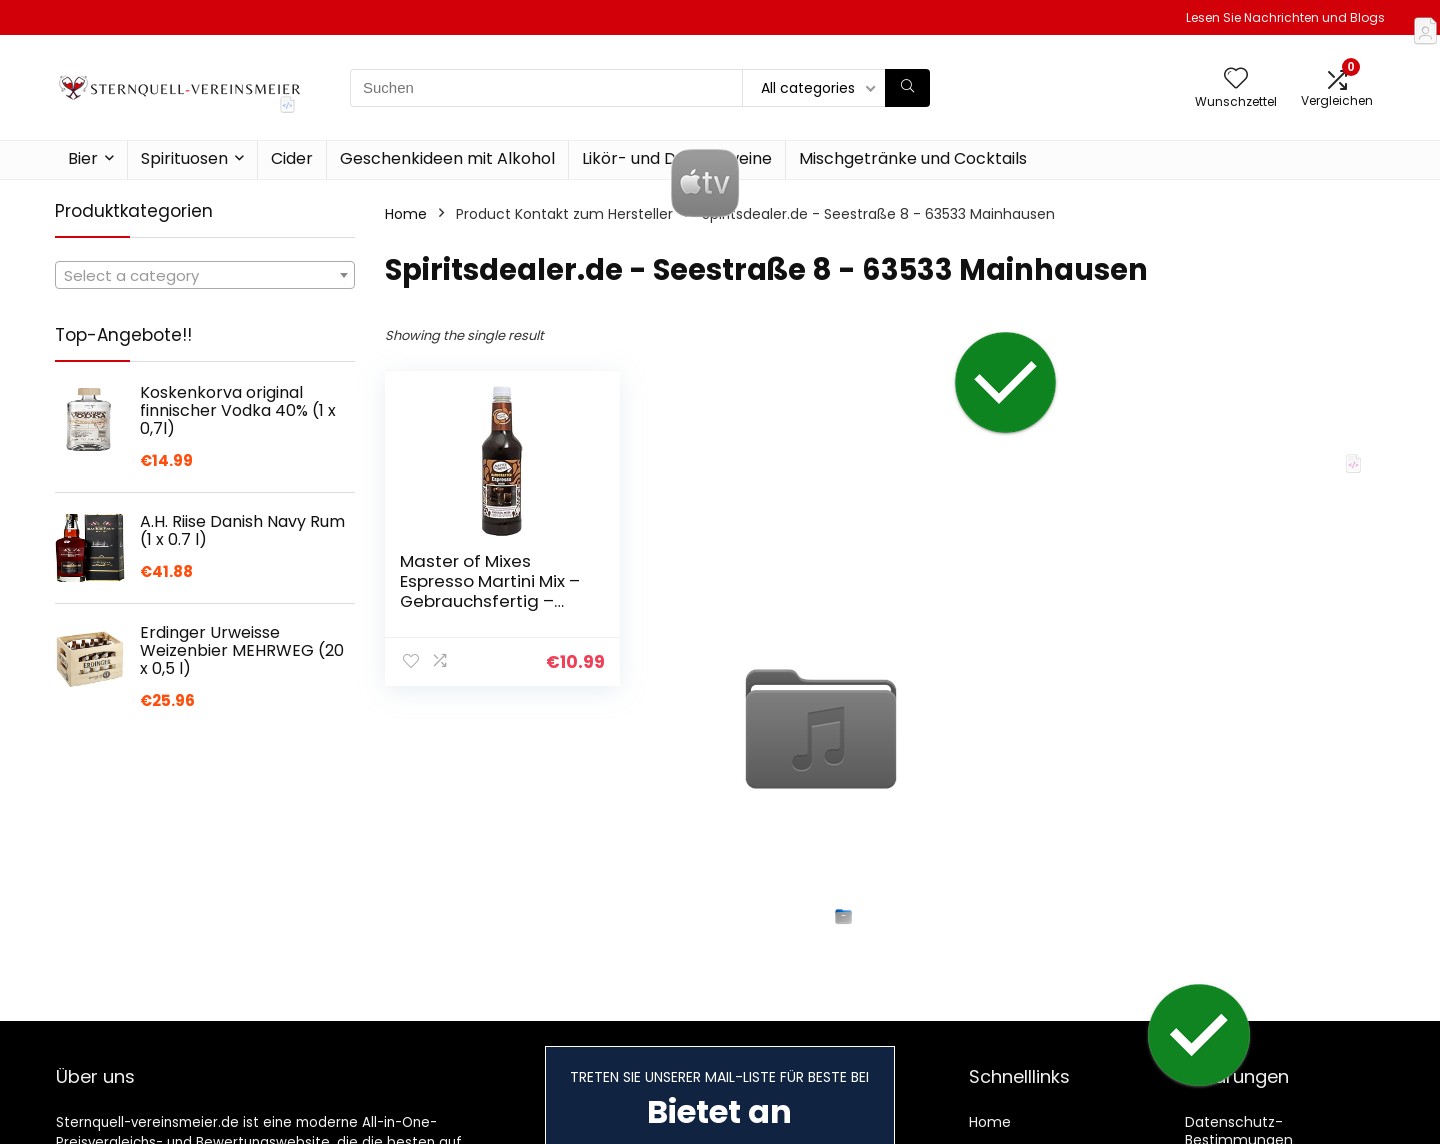 The height and width of the screenshot is (1144, 1440). I want to click on open your music files folder, so click(821, 729).